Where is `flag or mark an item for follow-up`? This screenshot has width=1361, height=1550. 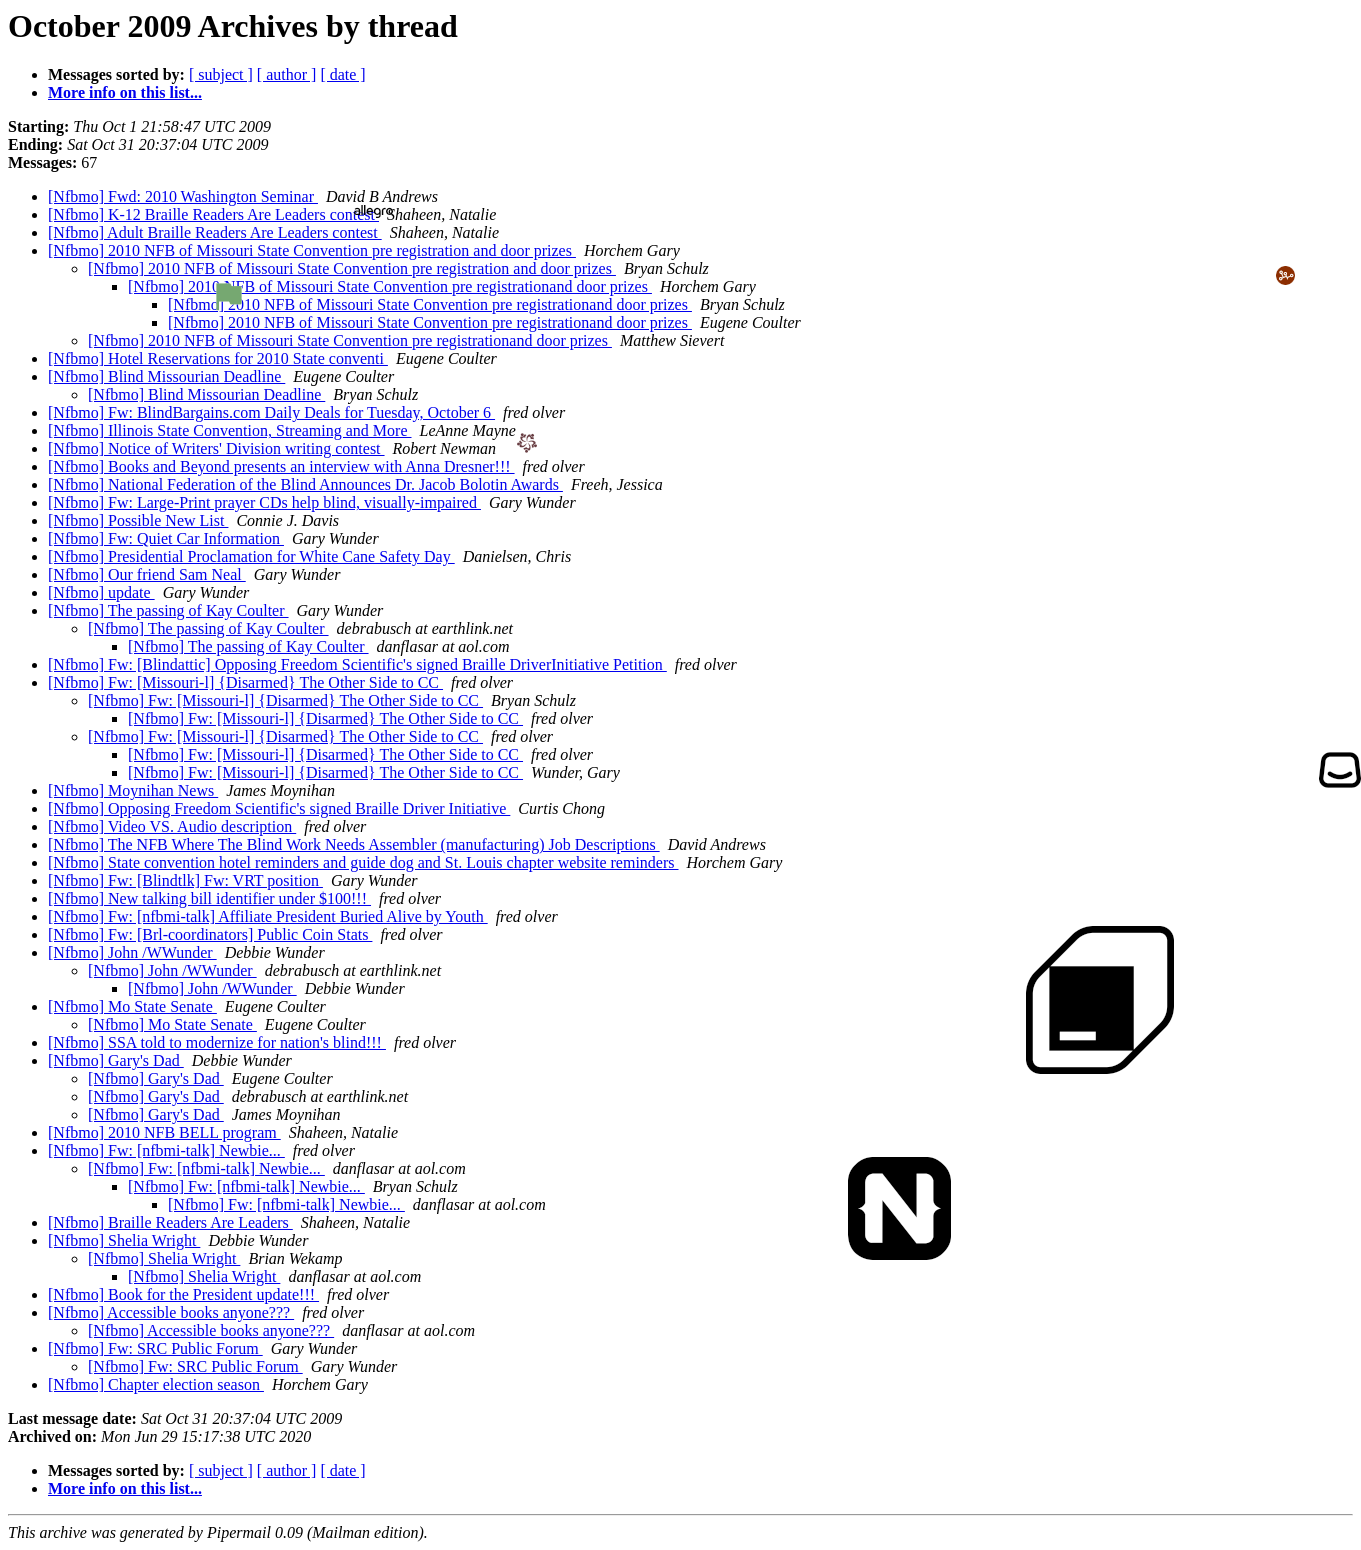 flag or mark an item for follow-up is located at coordinates (229, 296).